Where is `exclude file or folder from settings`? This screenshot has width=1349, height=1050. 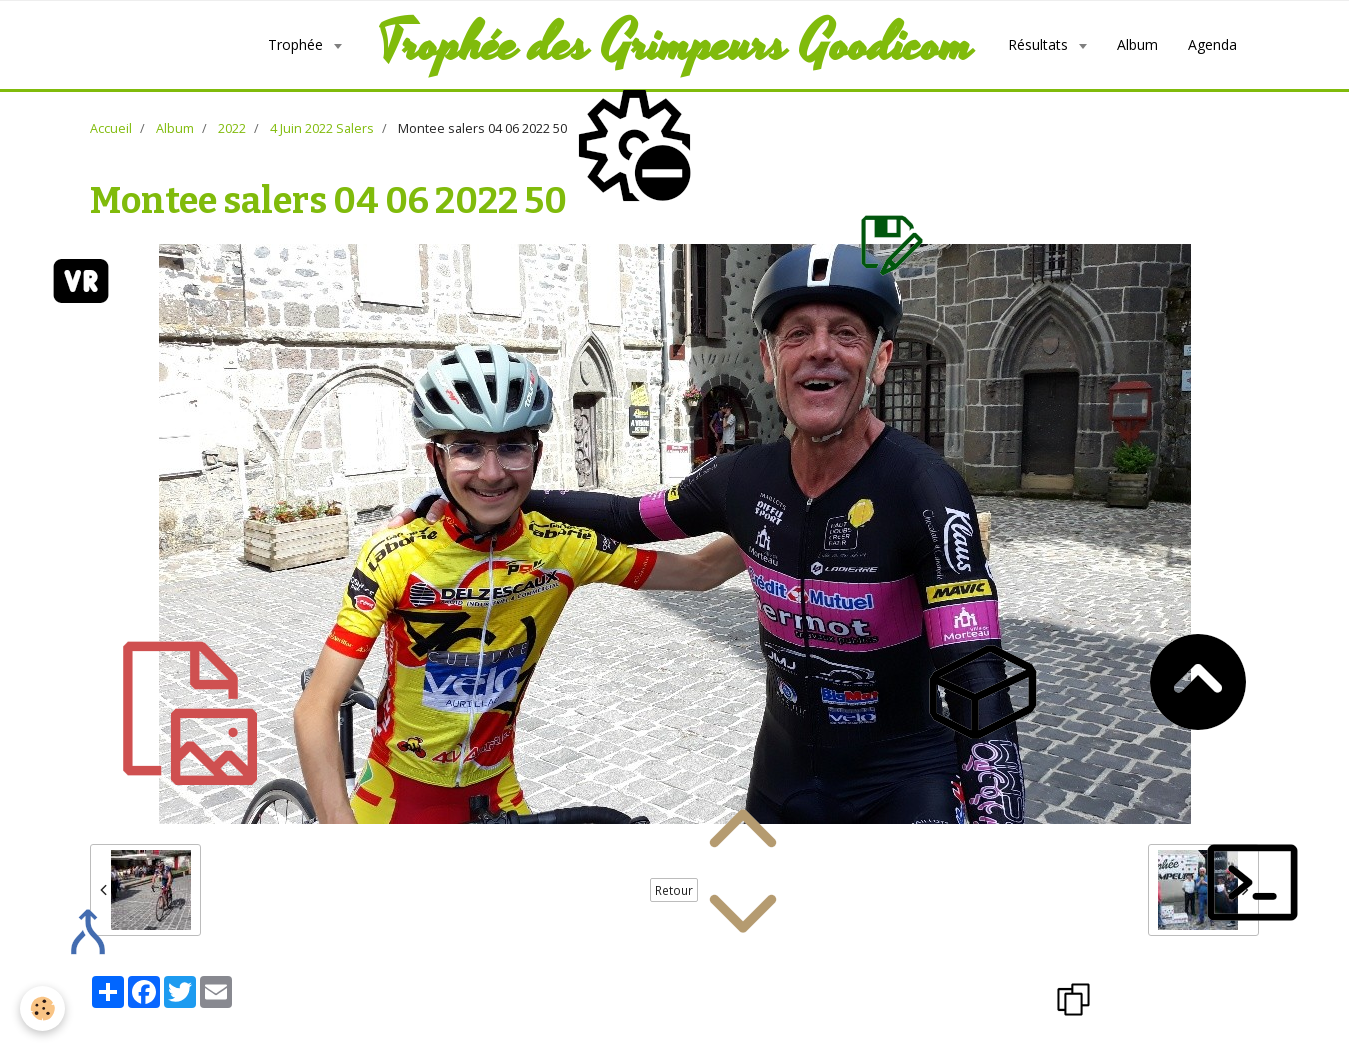
exclude file or folder from settings is located at coordinates (634, 145).